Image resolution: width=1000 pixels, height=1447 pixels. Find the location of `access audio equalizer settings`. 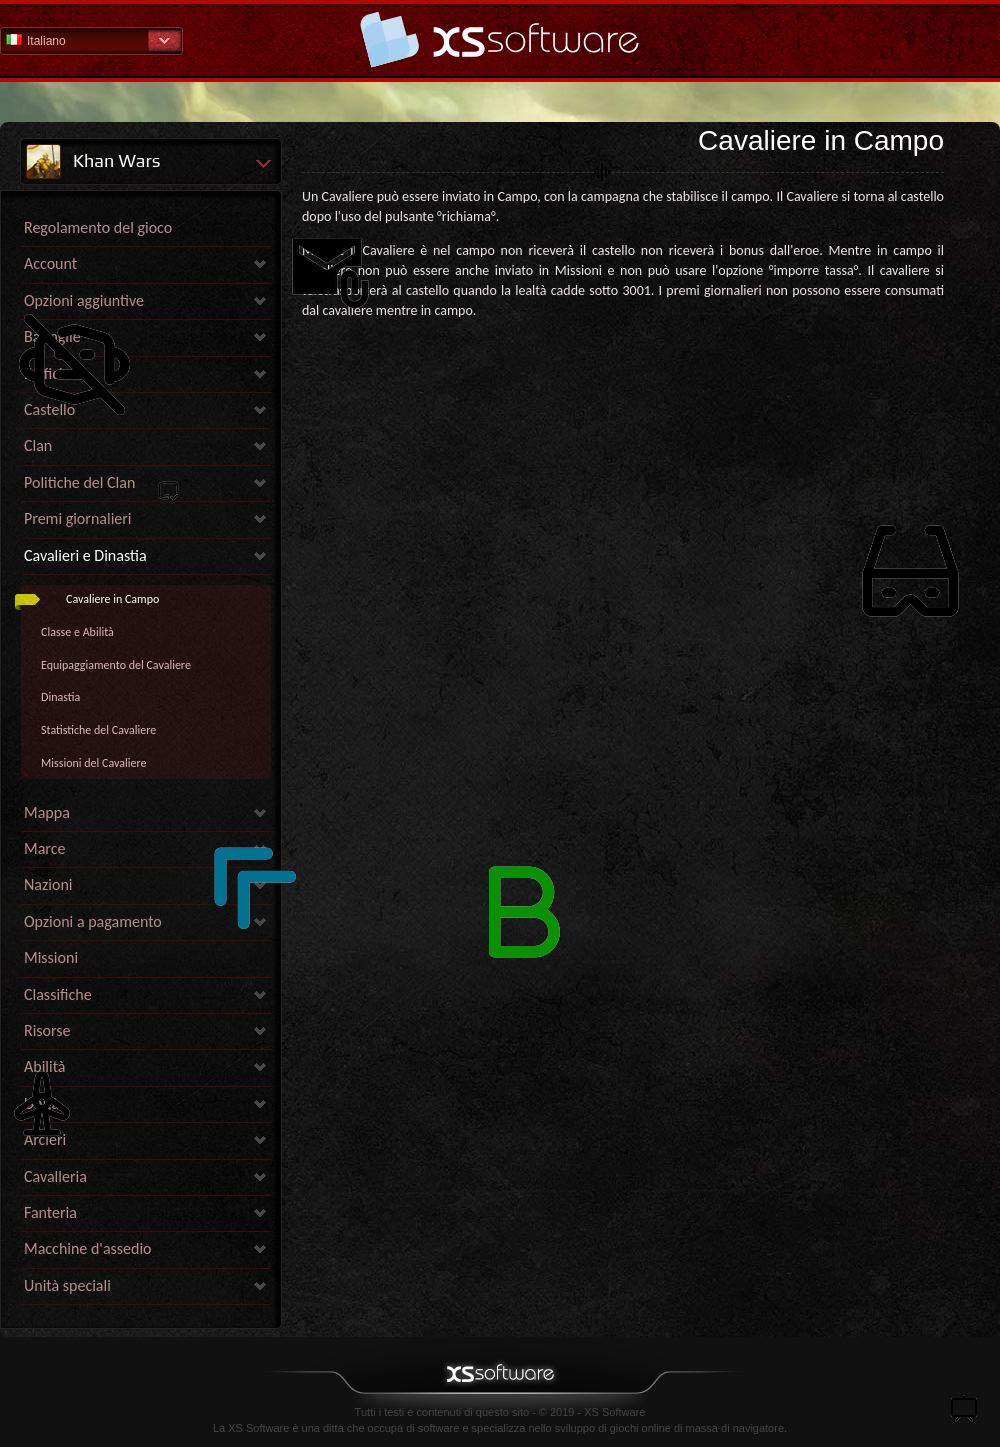

access audio equalizer settings is located at coordinates (602, 172).